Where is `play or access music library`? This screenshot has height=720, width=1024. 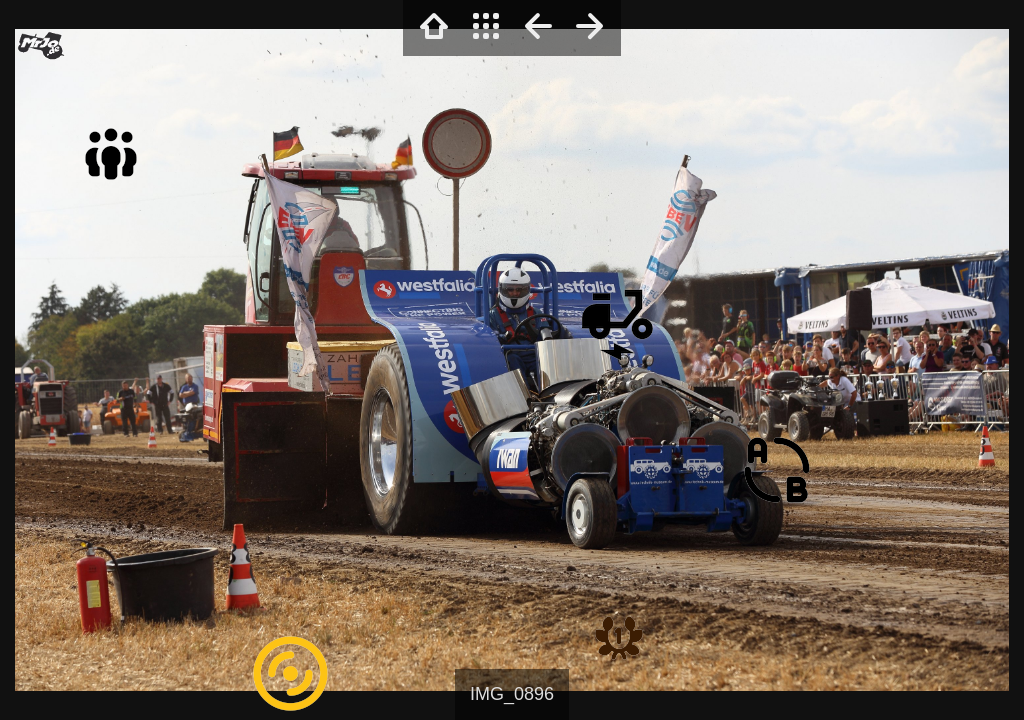 play or access music library is located at coordinates (290, 673).